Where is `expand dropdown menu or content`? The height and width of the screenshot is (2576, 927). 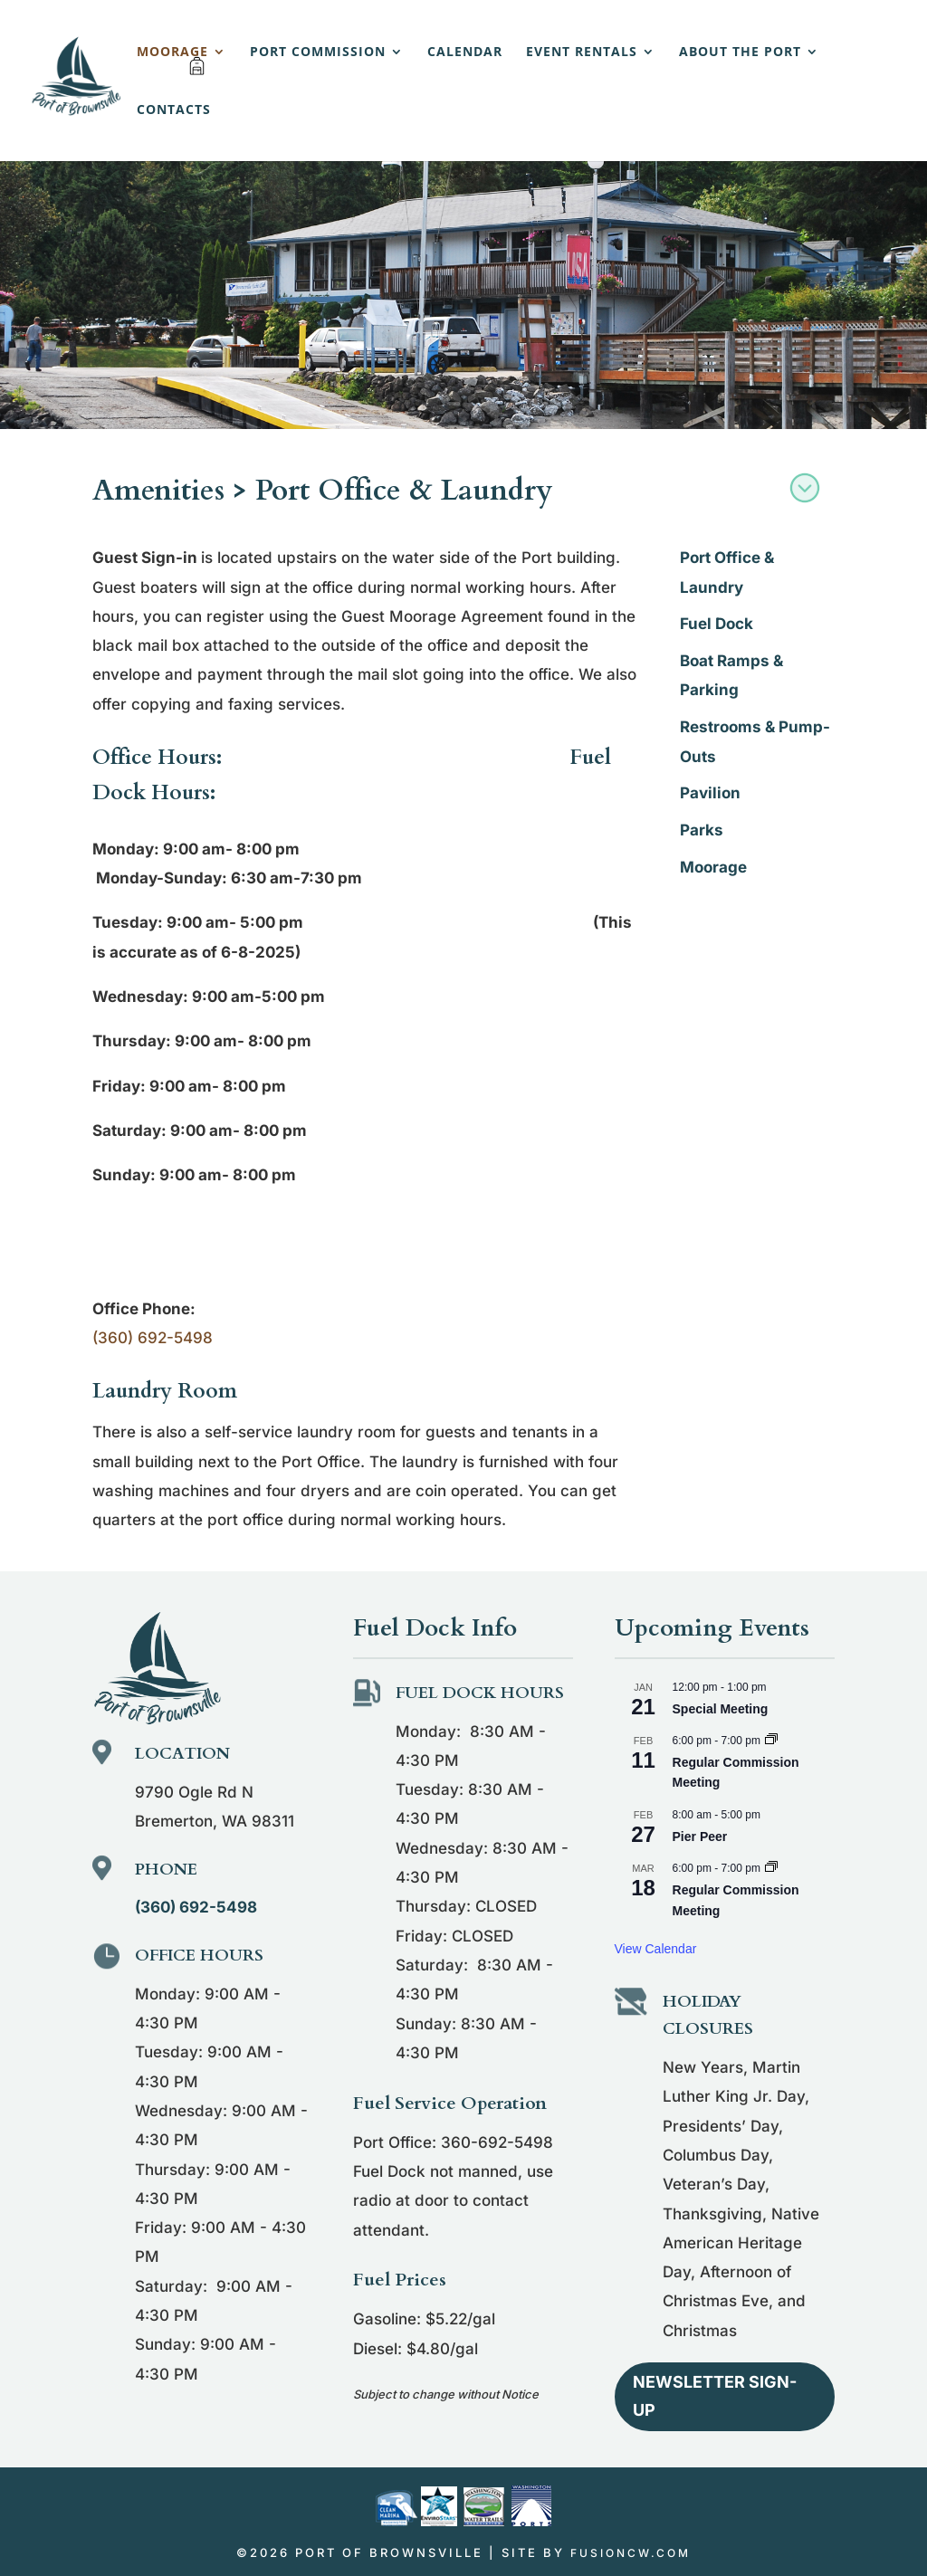 expand dropdown menu or content is located at coordinates (805, 488).